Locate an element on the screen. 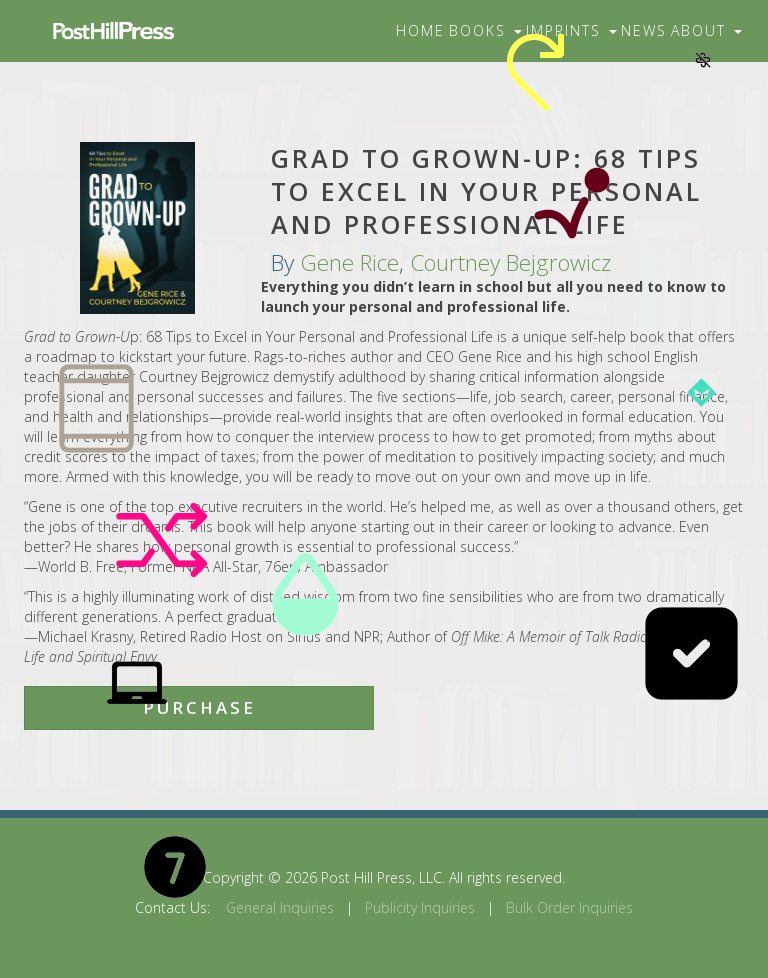 Image resolution: width=768 pixels, height=978 pixels. discord hypesquad house of balance badge is located at coordinates (701, 392).